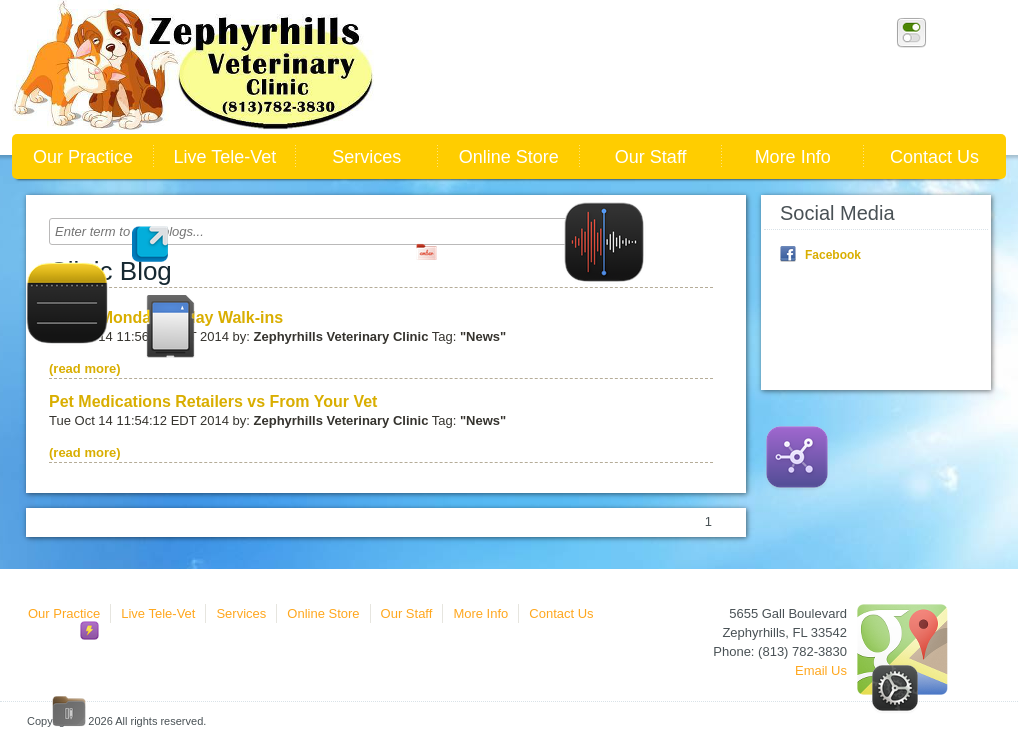 This screenshot has width=1018, height=737. I want to click on open the notes app, so click(67, 303).